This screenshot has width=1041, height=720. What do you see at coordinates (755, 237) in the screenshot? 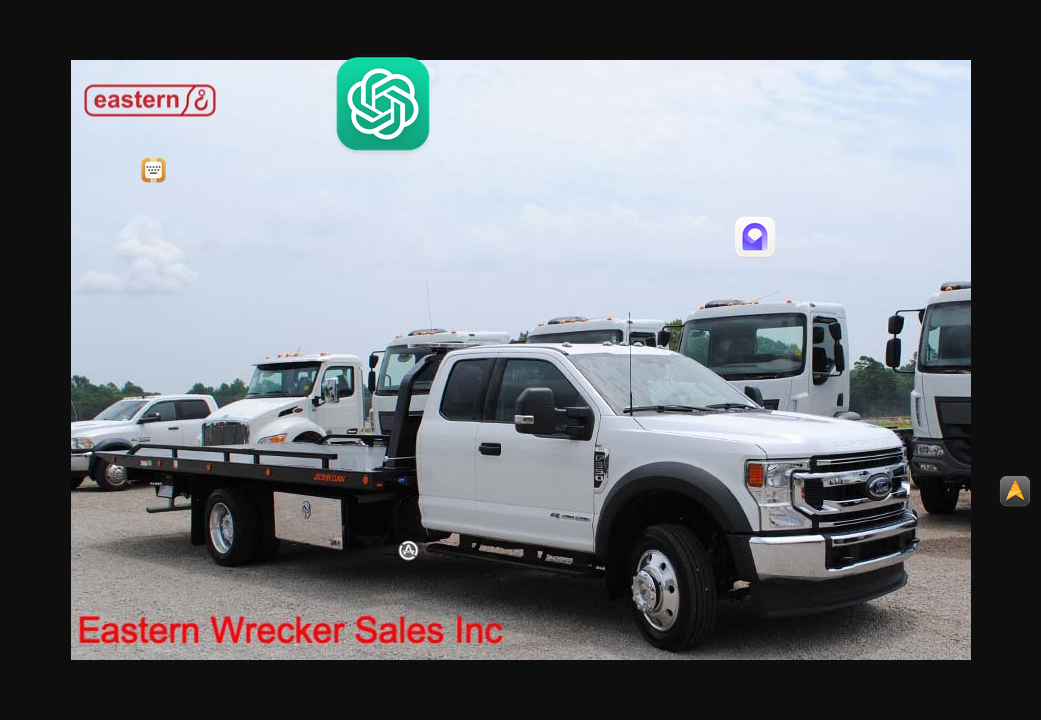
I see `open Proton Mail Bridge app` at bounding box center [755, 237].